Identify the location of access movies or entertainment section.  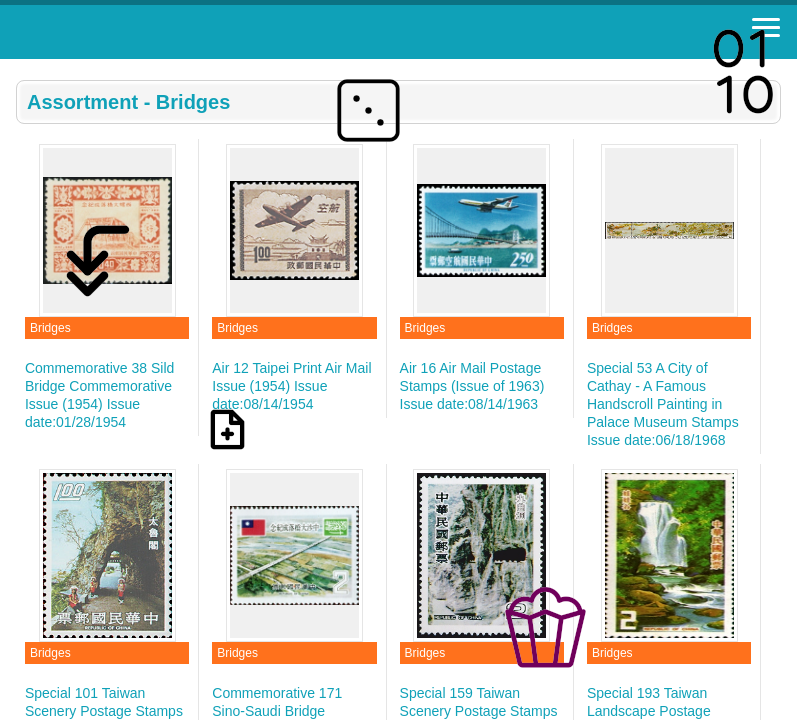
(545, 630).